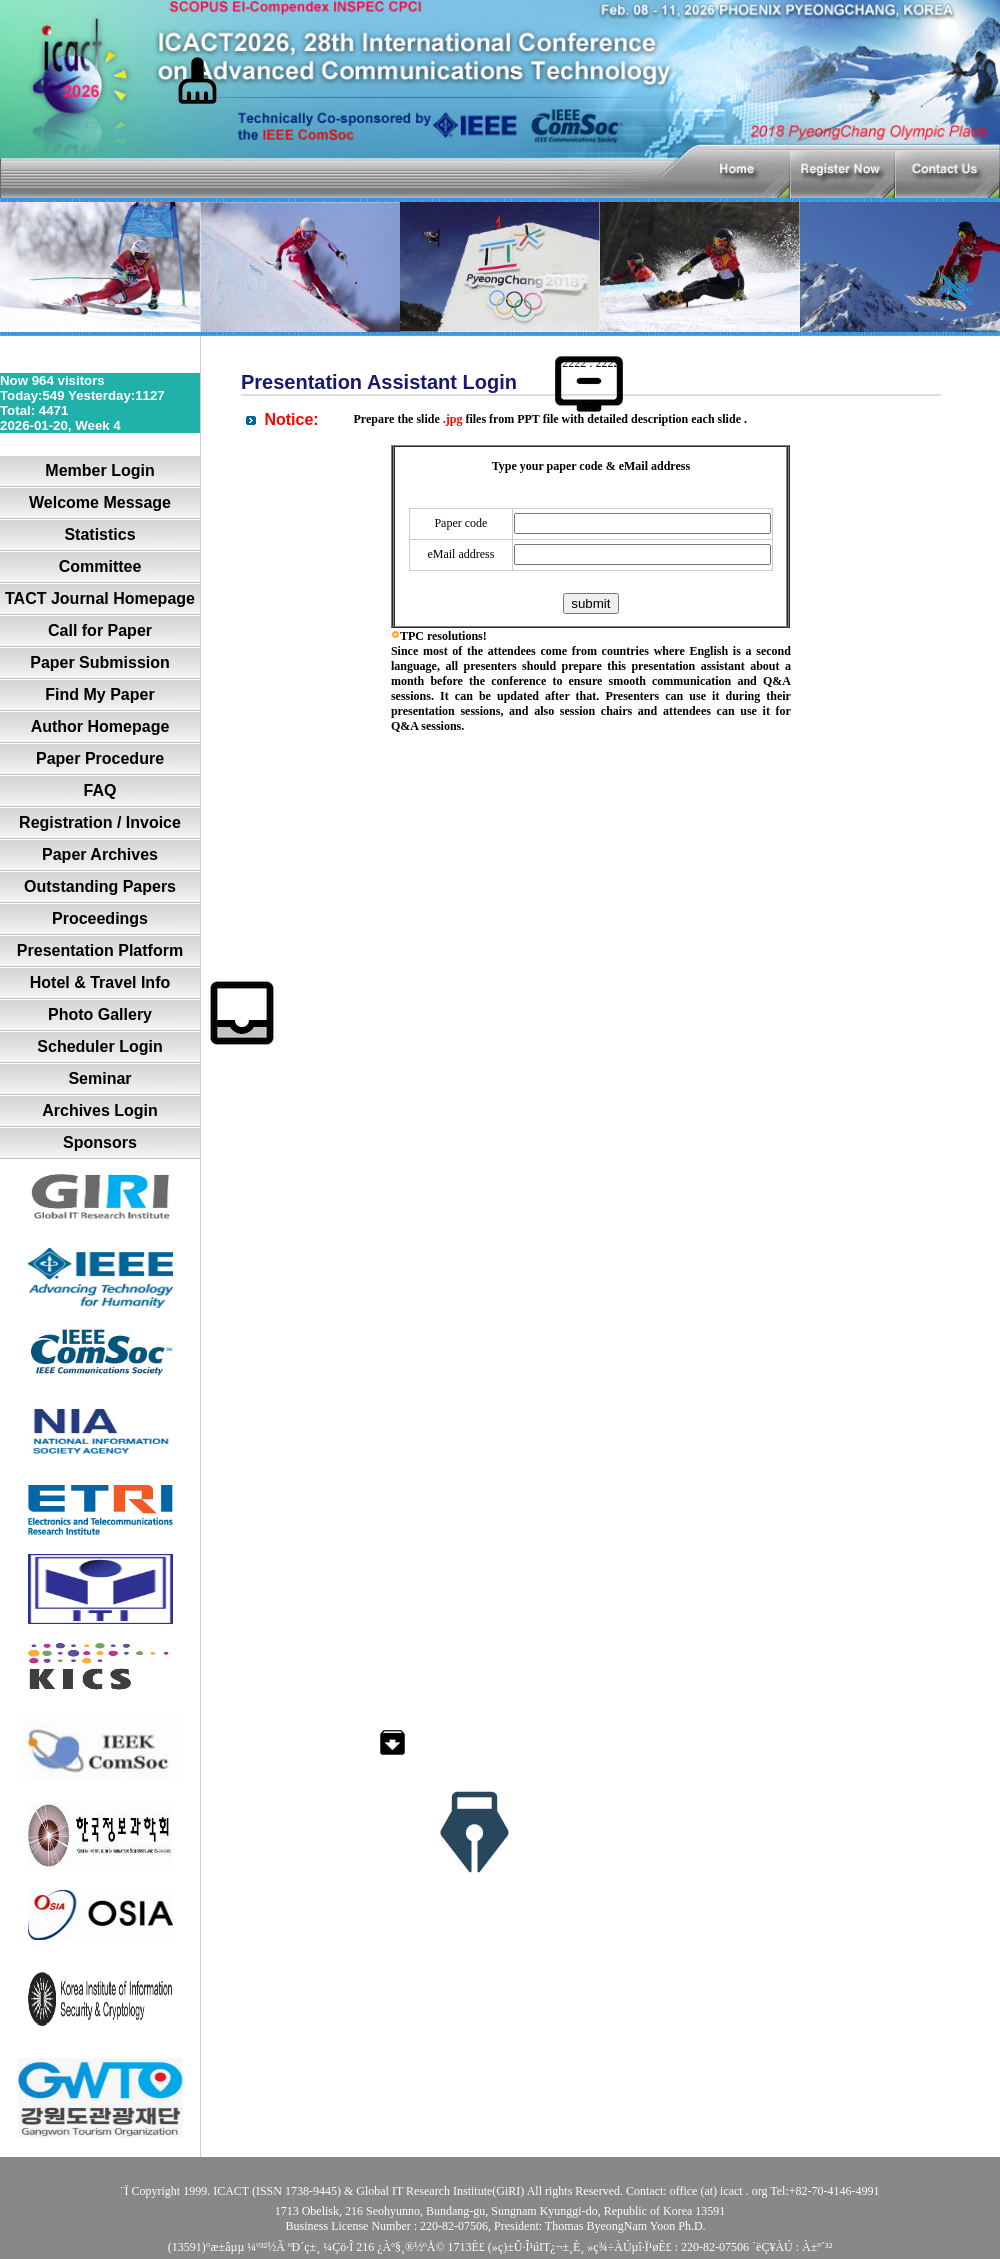 The width and height of the screenshot is (1000, 2259). I want to click on access your inbox, so click(242, 1013).